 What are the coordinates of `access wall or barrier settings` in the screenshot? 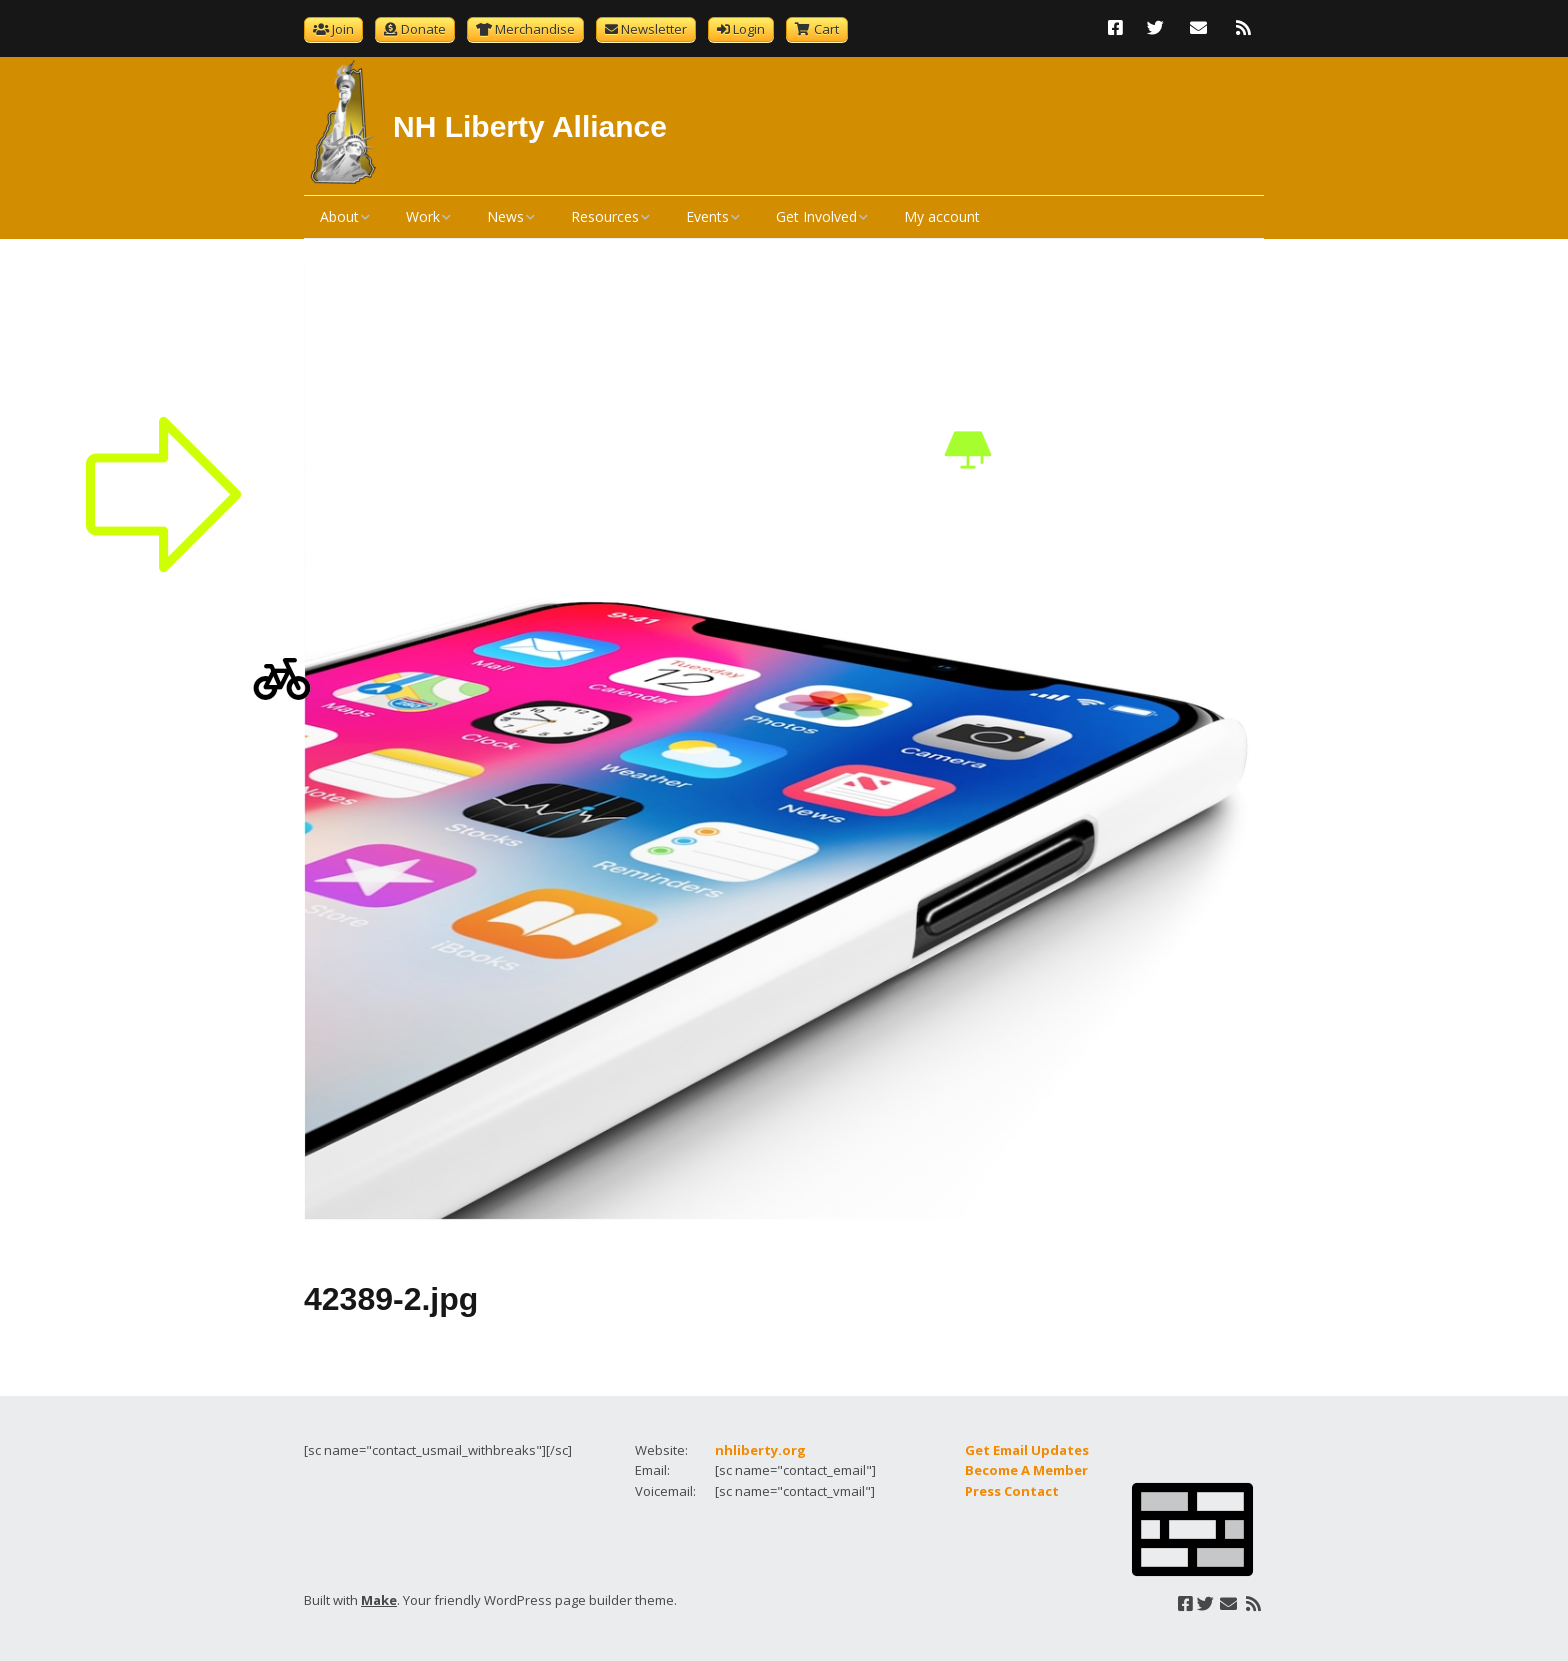 It's located at (1192, 1529).